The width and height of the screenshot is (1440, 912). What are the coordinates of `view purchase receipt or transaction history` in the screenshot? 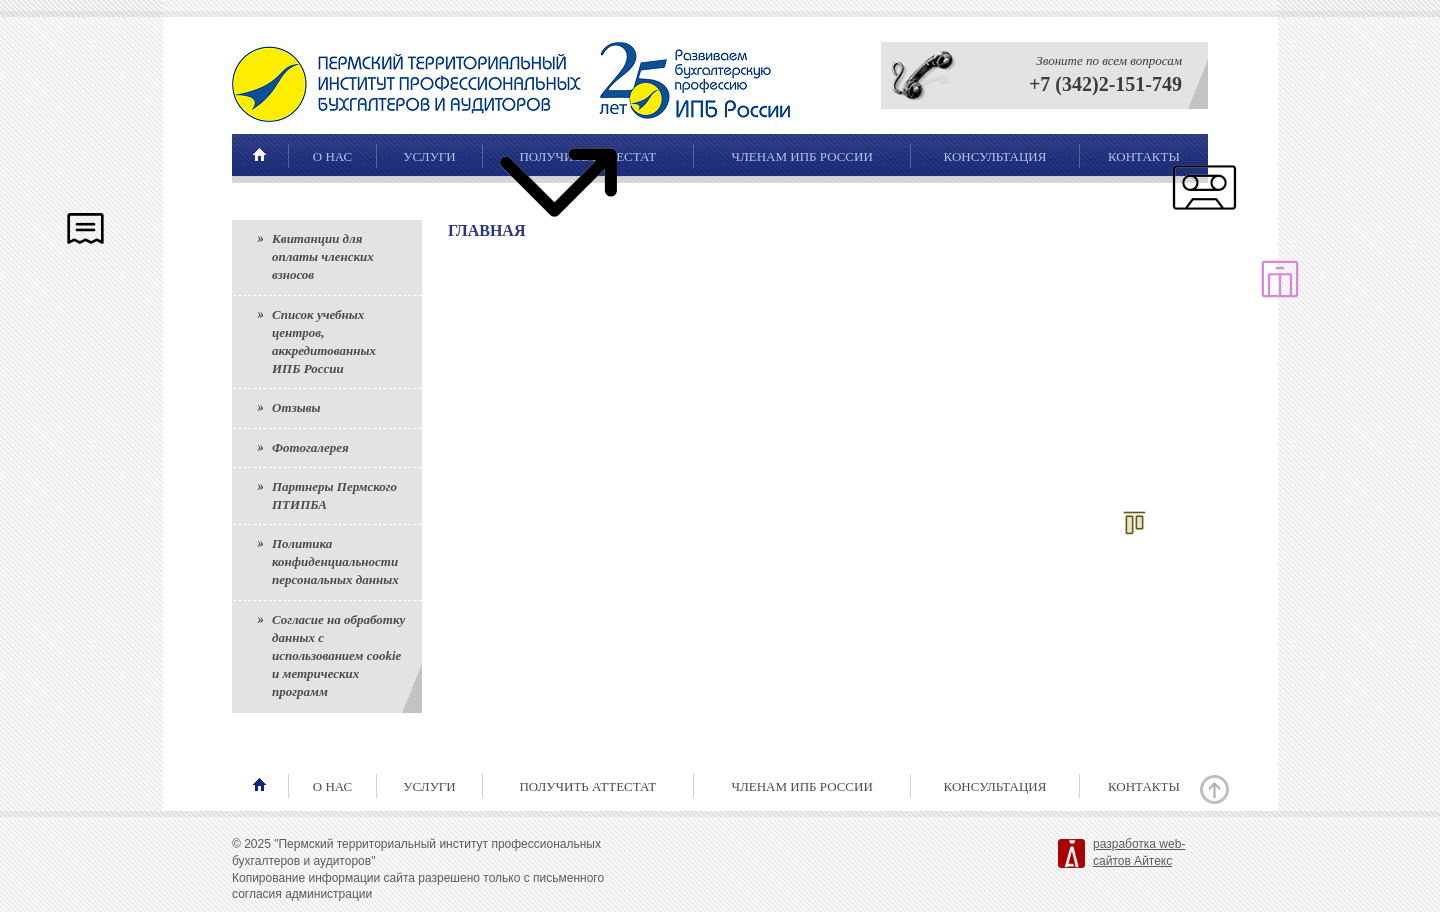 It's located at (85, 228).